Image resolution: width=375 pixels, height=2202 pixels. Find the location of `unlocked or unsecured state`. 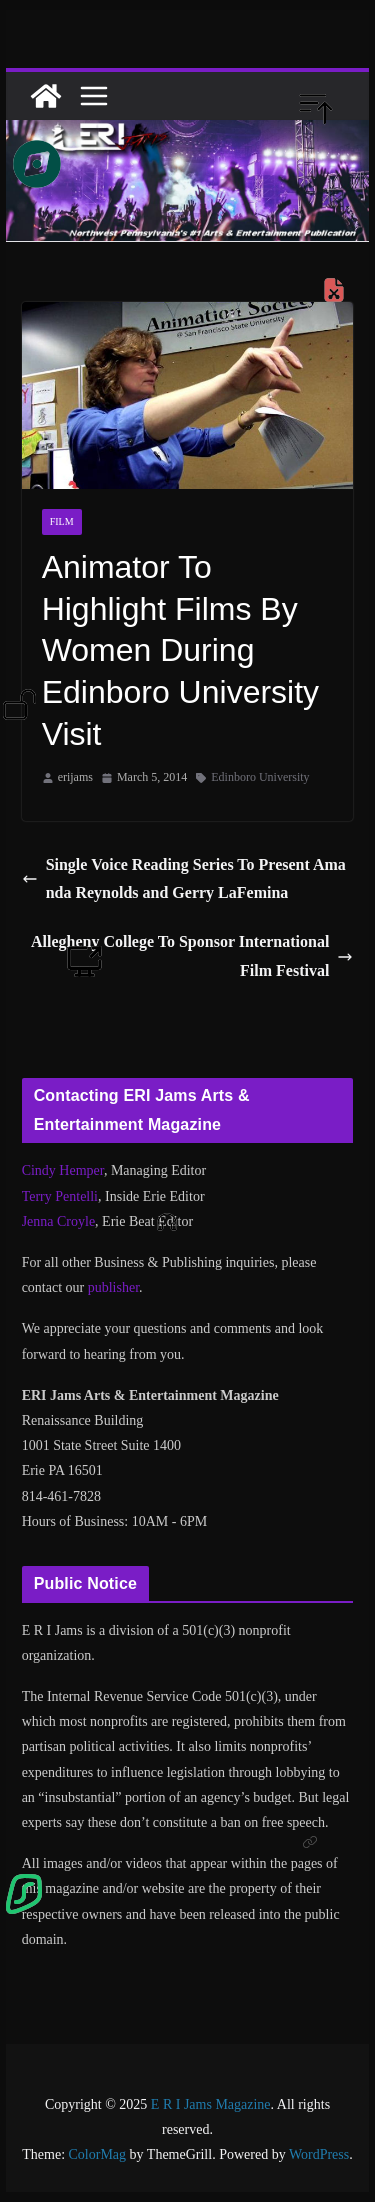

unlocked or unsecured state is located at coordinates (19, 704).